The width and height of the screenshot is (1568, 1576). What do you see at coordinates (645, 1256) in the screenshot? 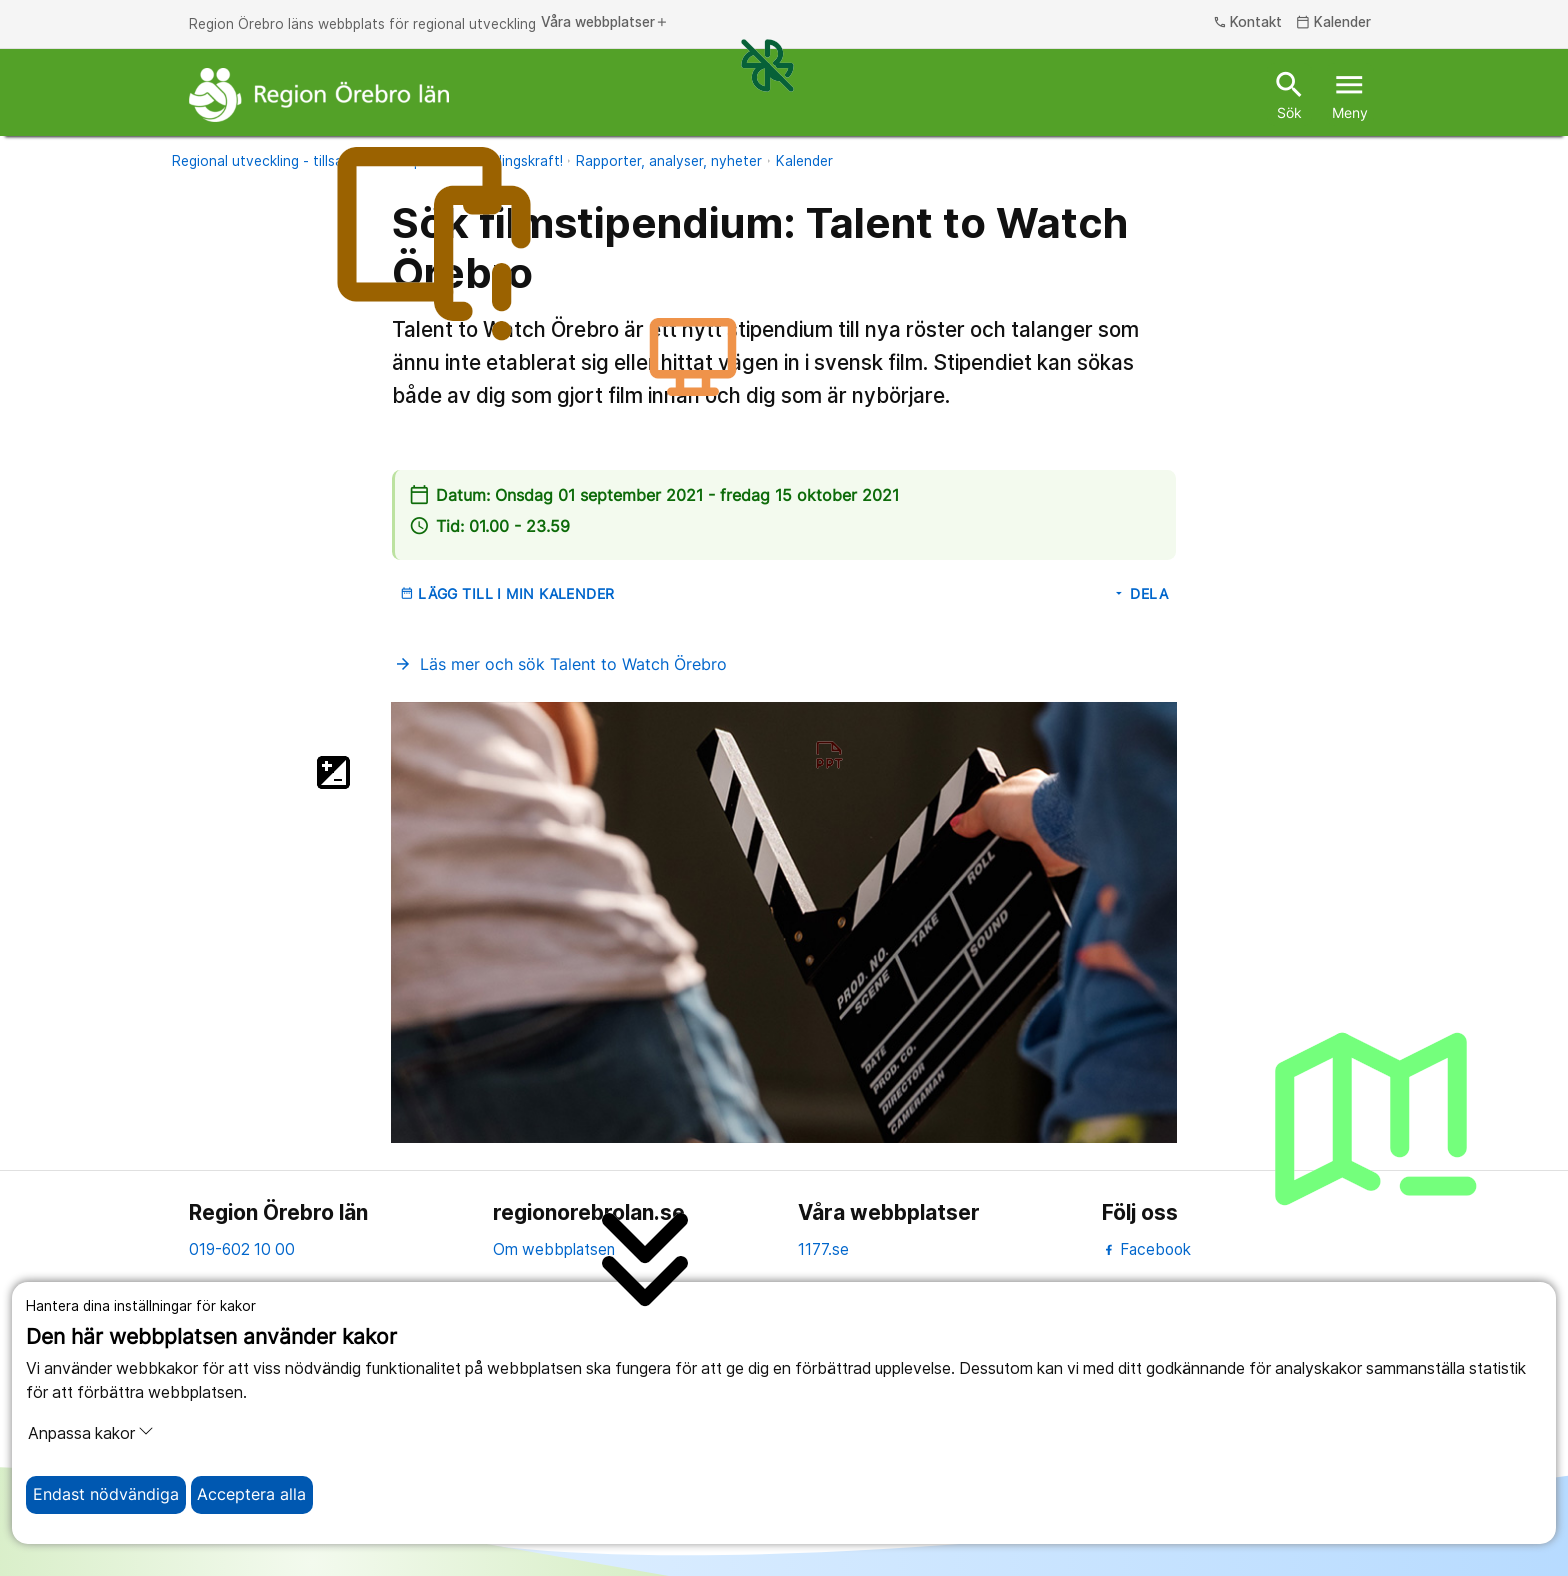
I see `scroll down or view more content` at bounding box center [645, 1256].